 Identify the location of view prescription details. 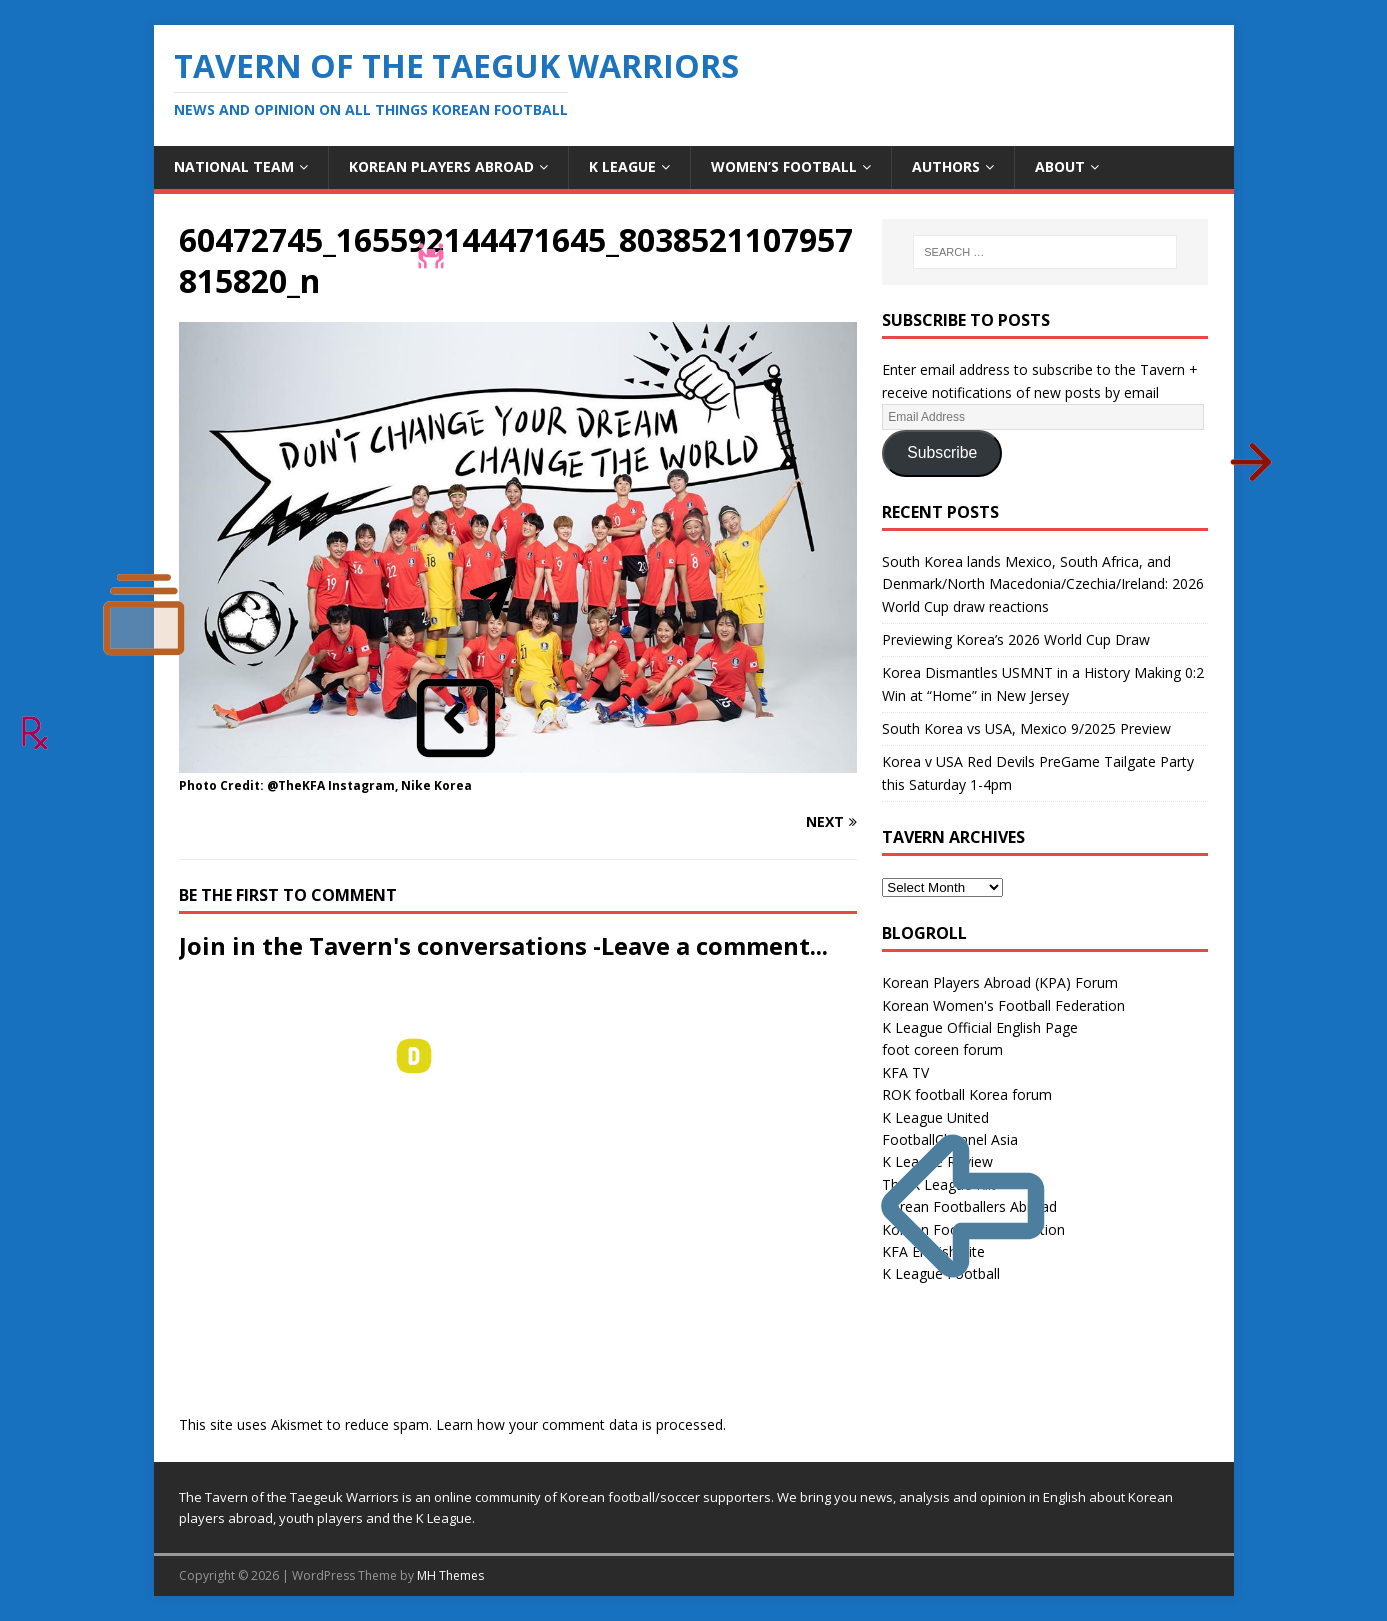
(34, 733).